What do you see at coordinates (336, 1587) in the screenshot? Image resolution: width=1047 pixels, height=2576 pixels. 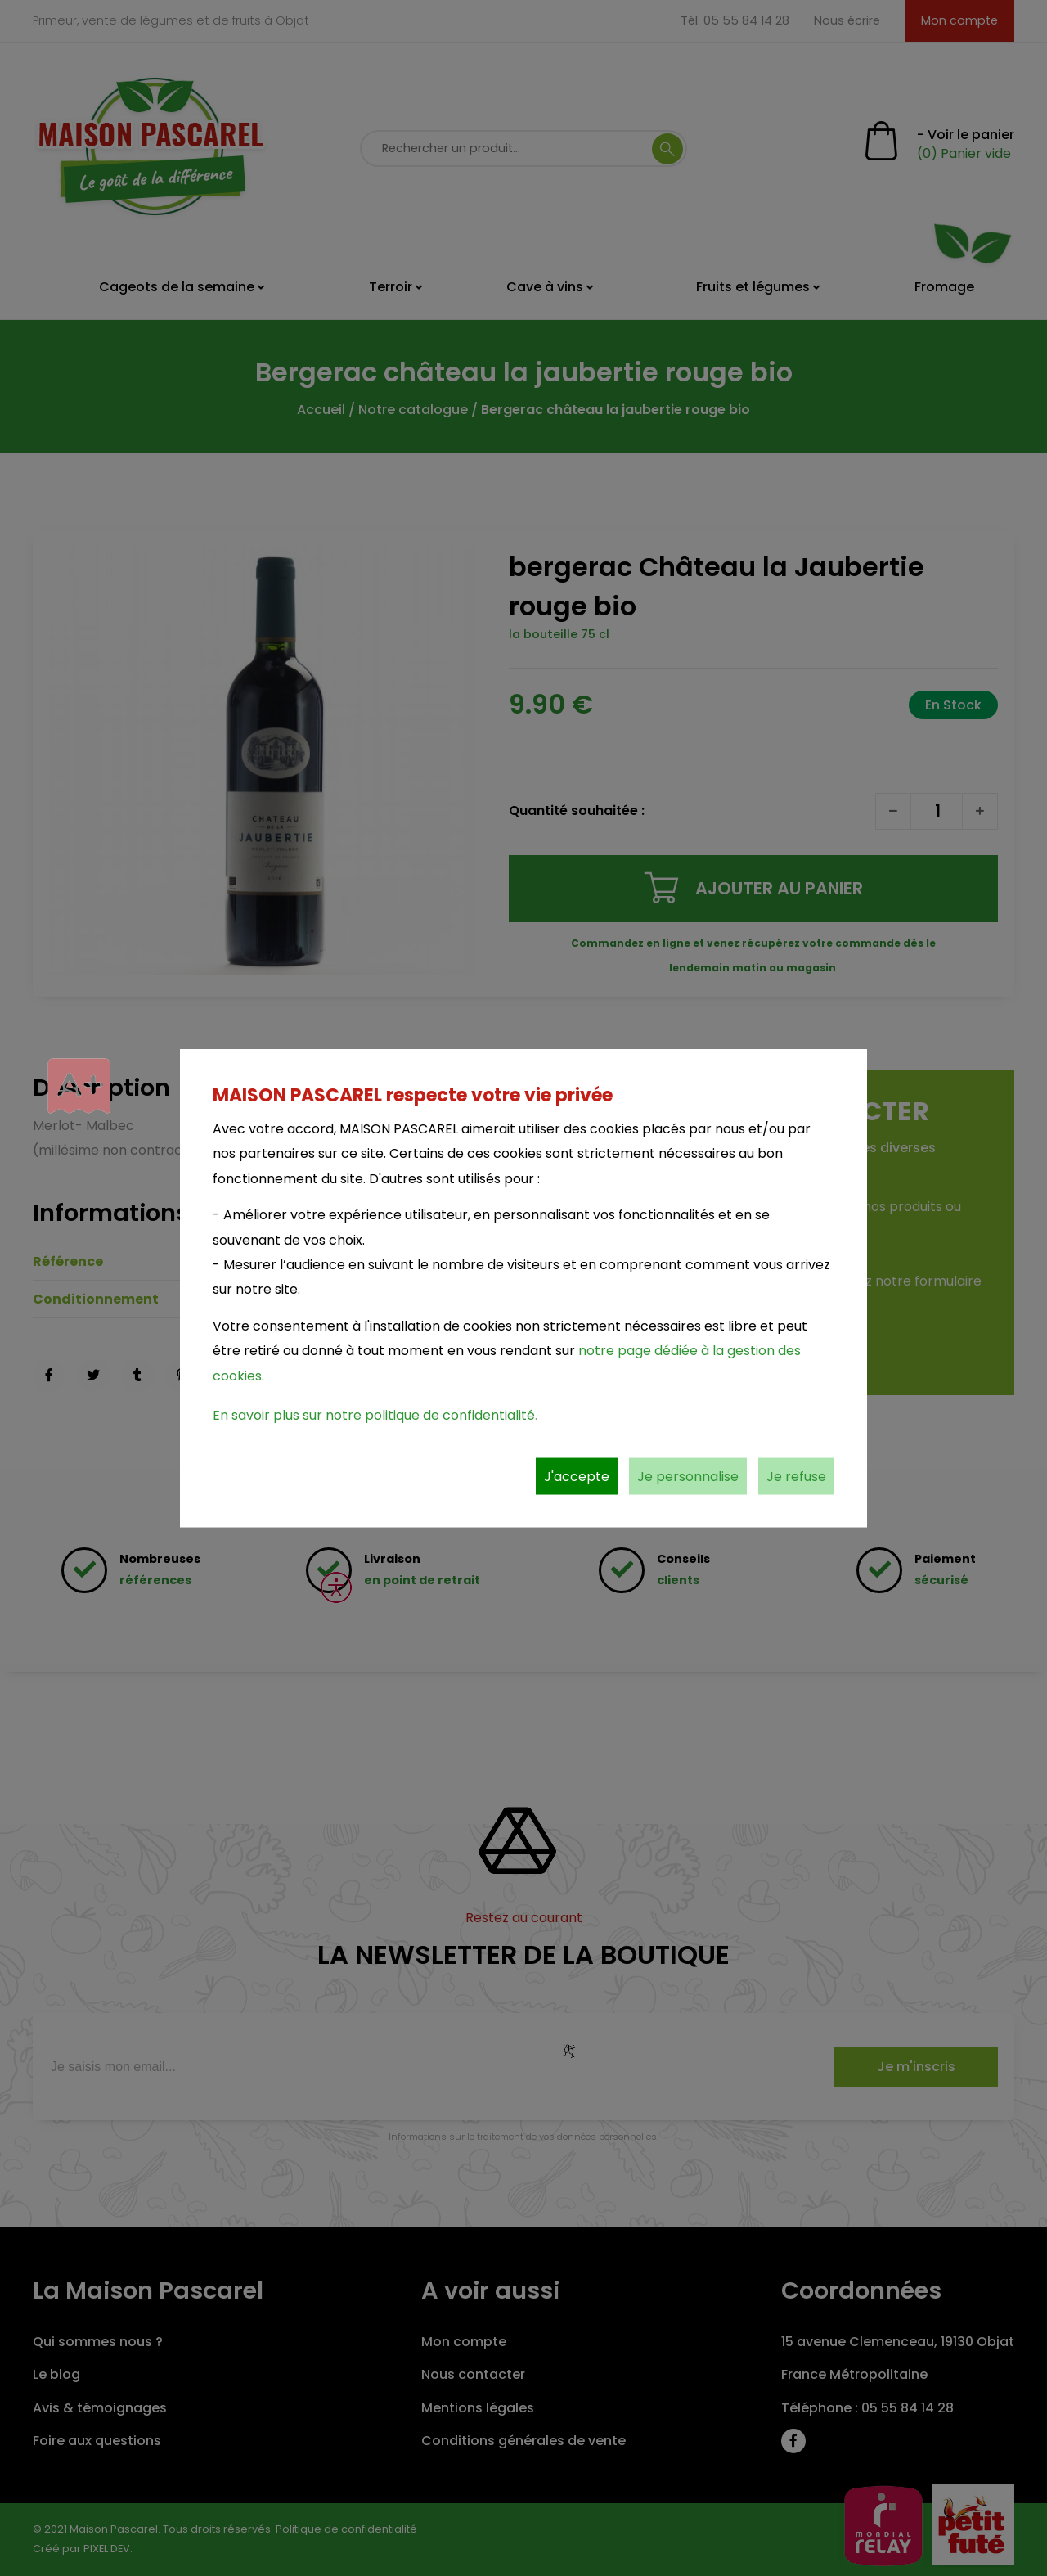 I see `view user profile` at bounding box center [336, 1587].